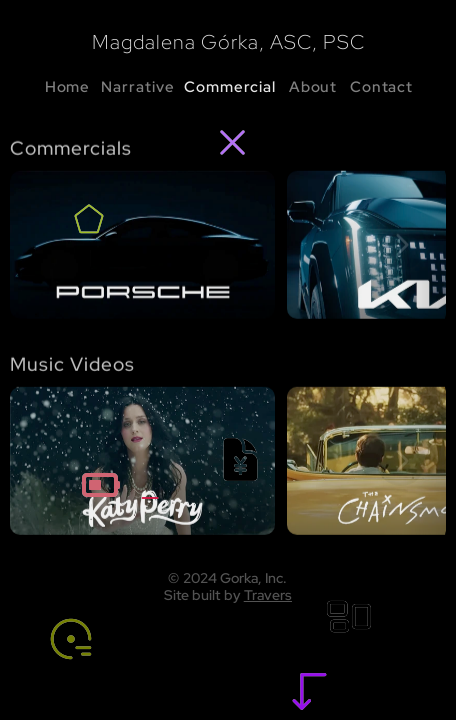 Image resolution: width=456 pixels, height=720 pixels. I want to click on indicates battery at approximately 50% charge, so click(100, 485).